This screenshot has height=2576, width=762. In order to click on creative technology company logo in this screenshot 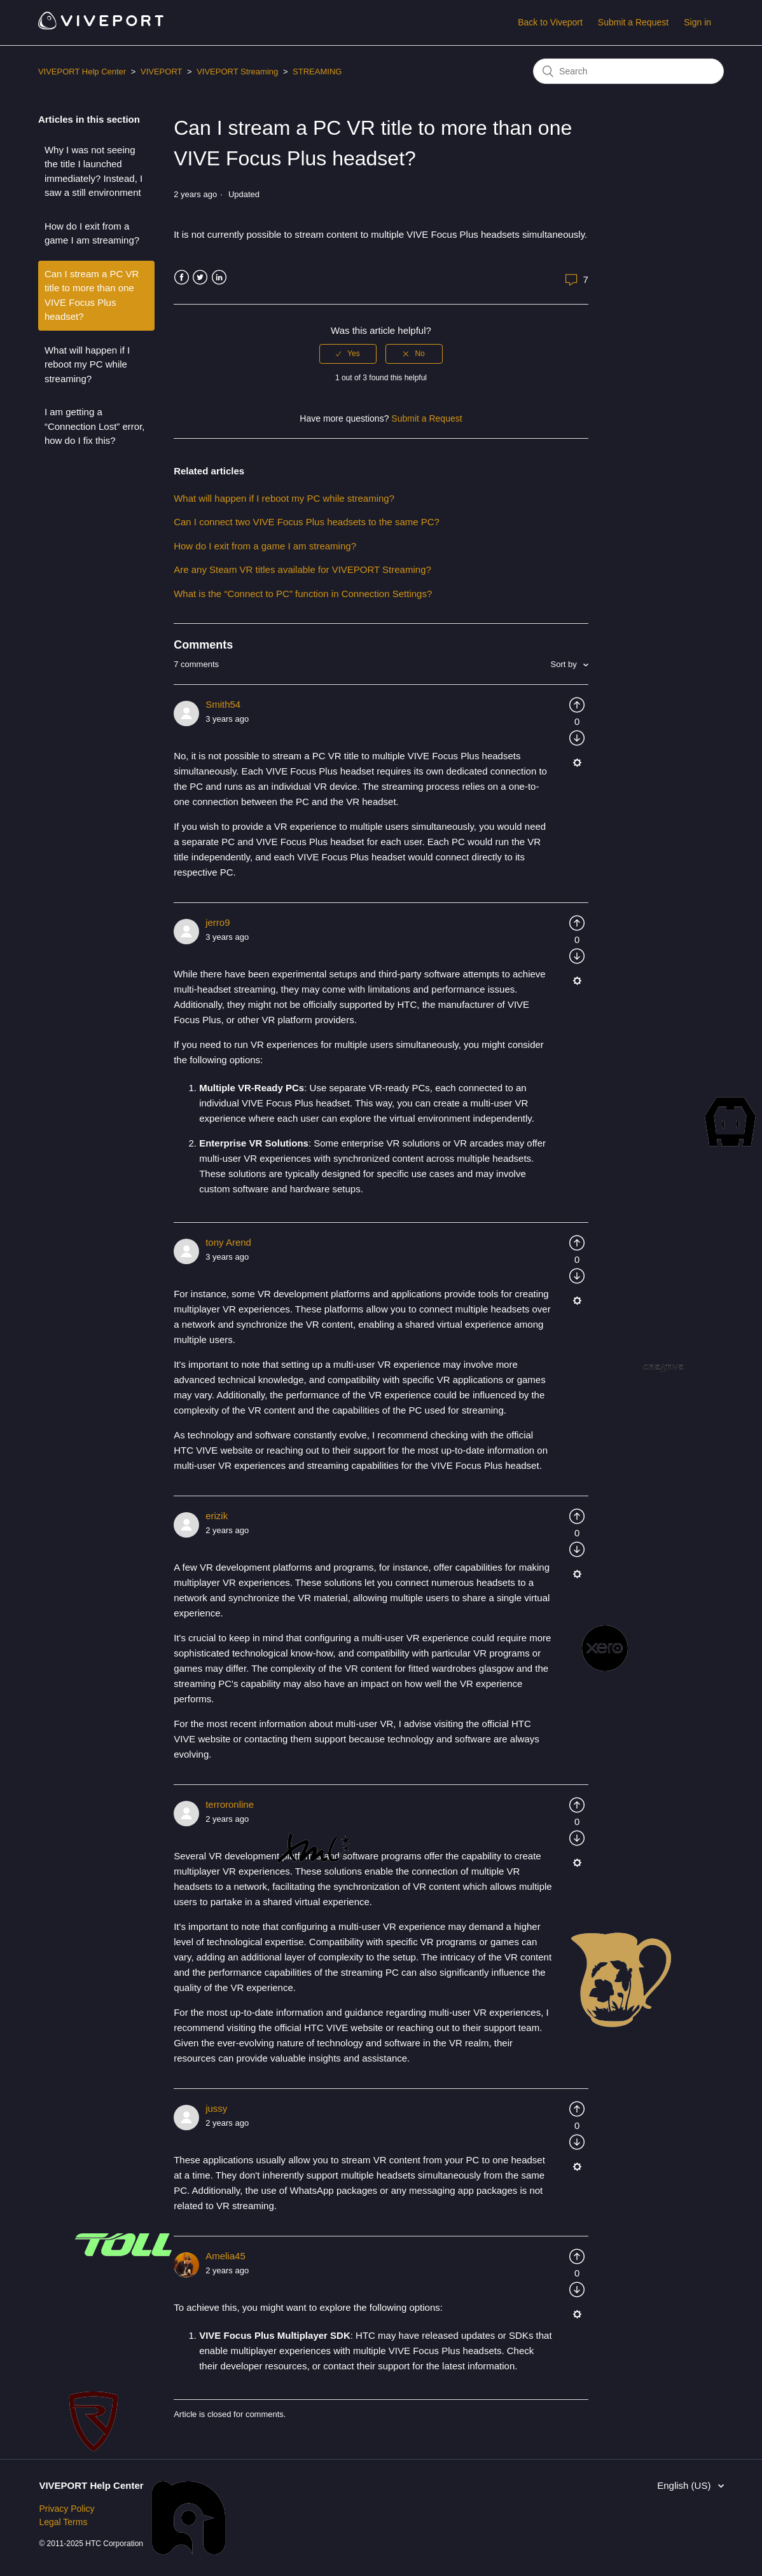, I will do `click(663, 1367)`.